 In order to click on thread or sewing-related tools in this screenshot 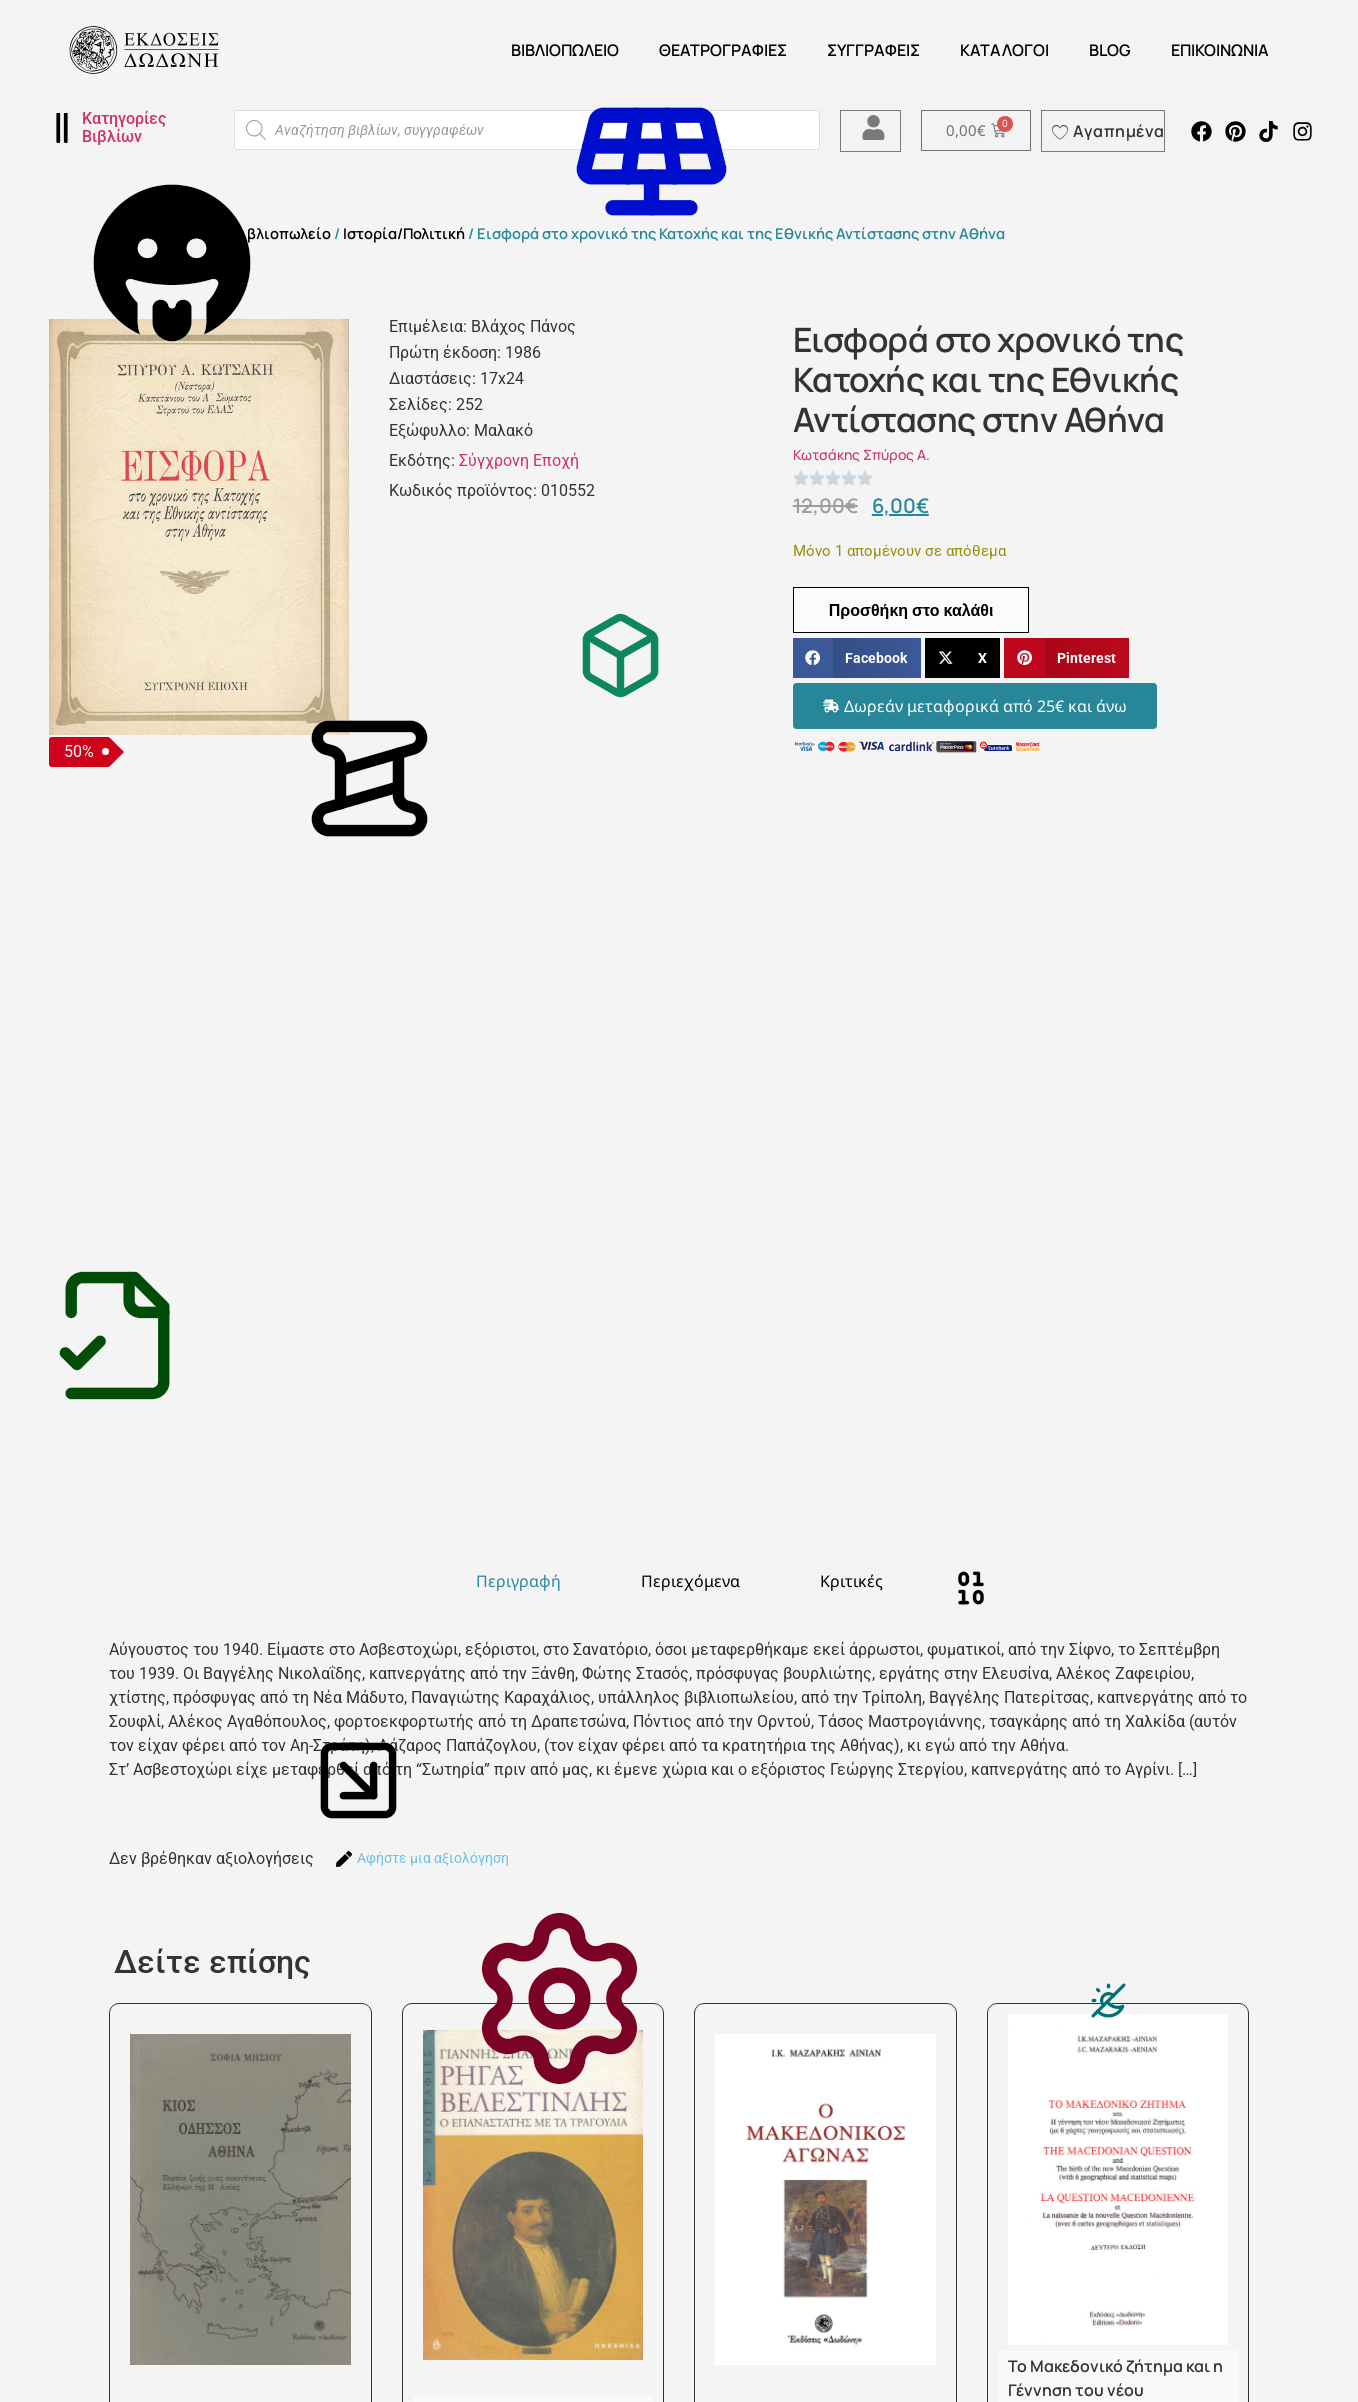, I will do `click(369, 778)`.